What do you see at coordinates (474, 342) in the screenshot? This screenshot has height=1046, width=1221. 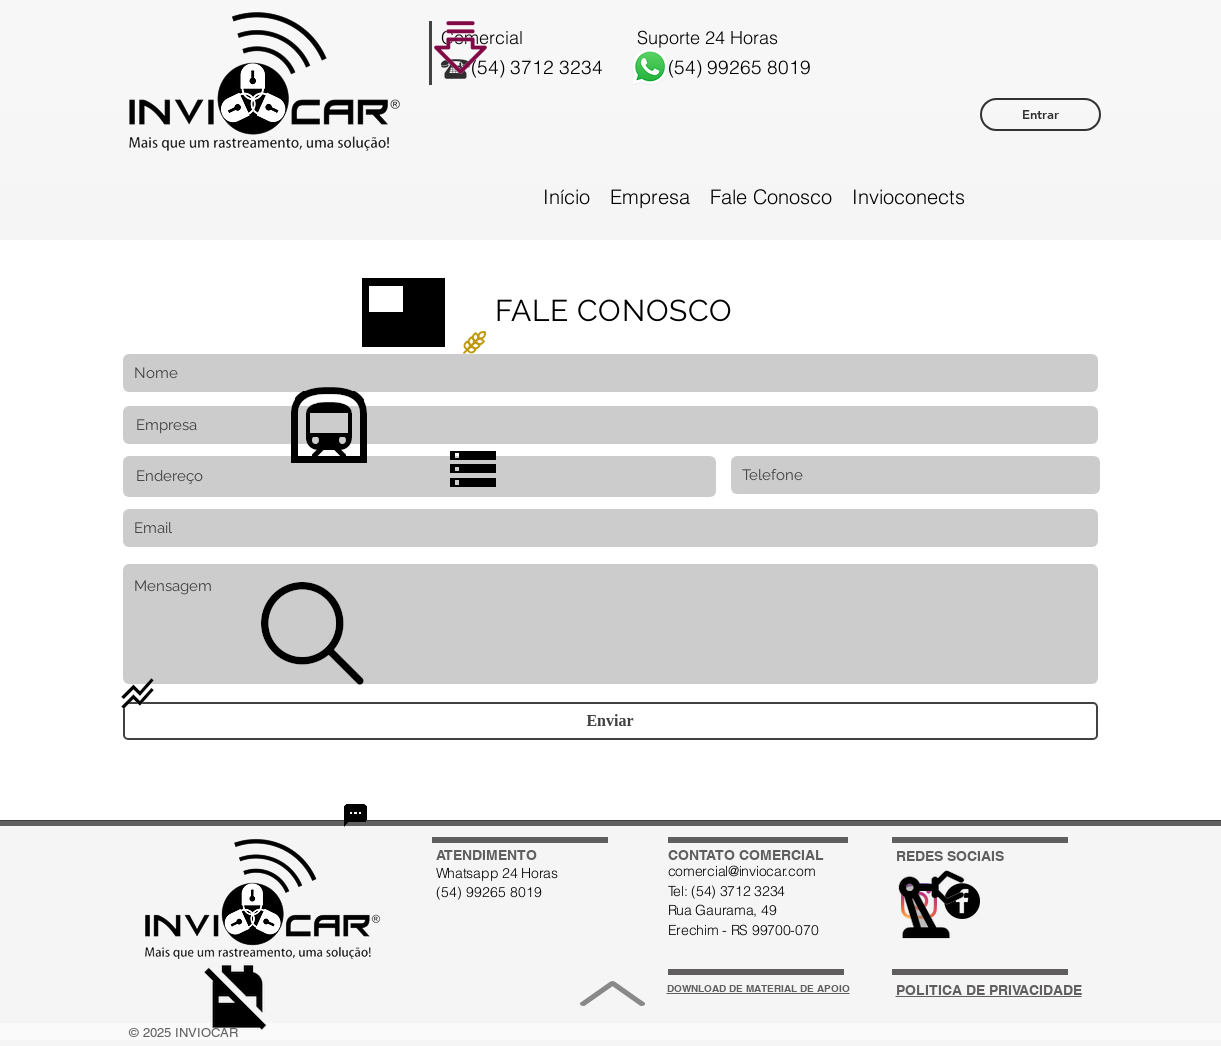 I see `indicates grain or wheat-based ingredients` at bounding box center [474, 342].